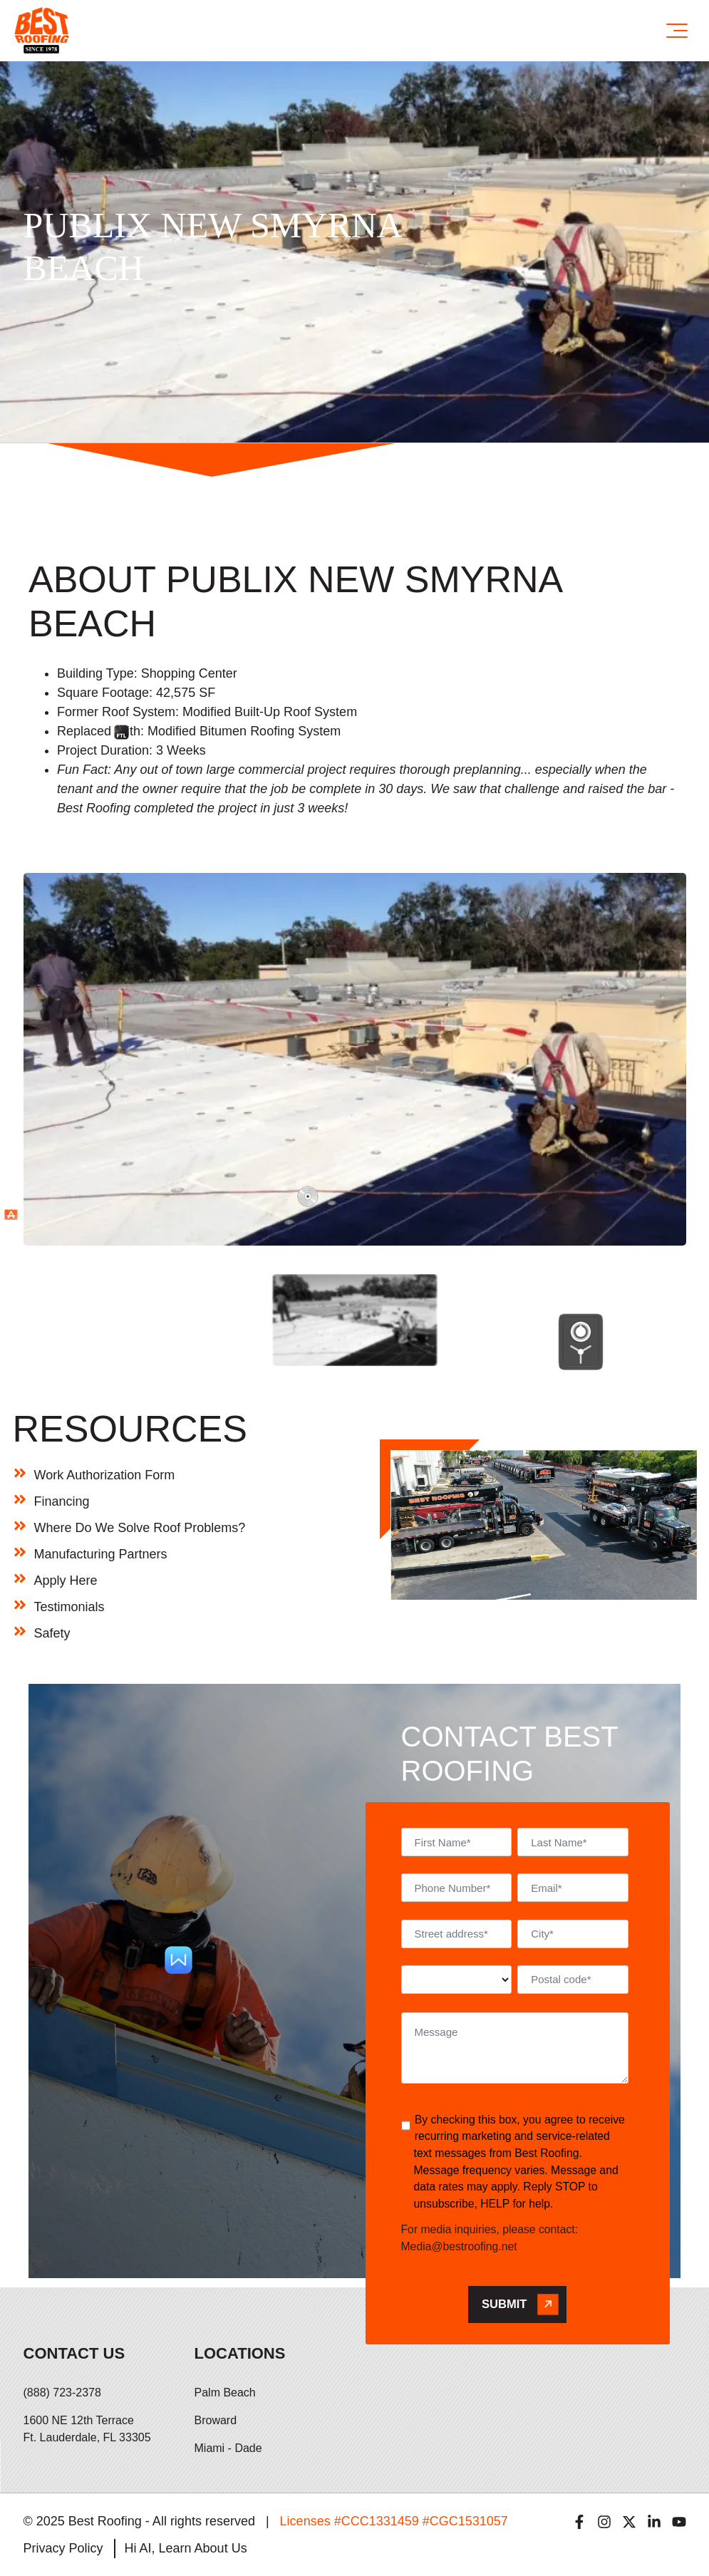  Describe the element at coordinates (581, 1342) in the screenshot. I see `open Déjà Dup backup application` at that location.